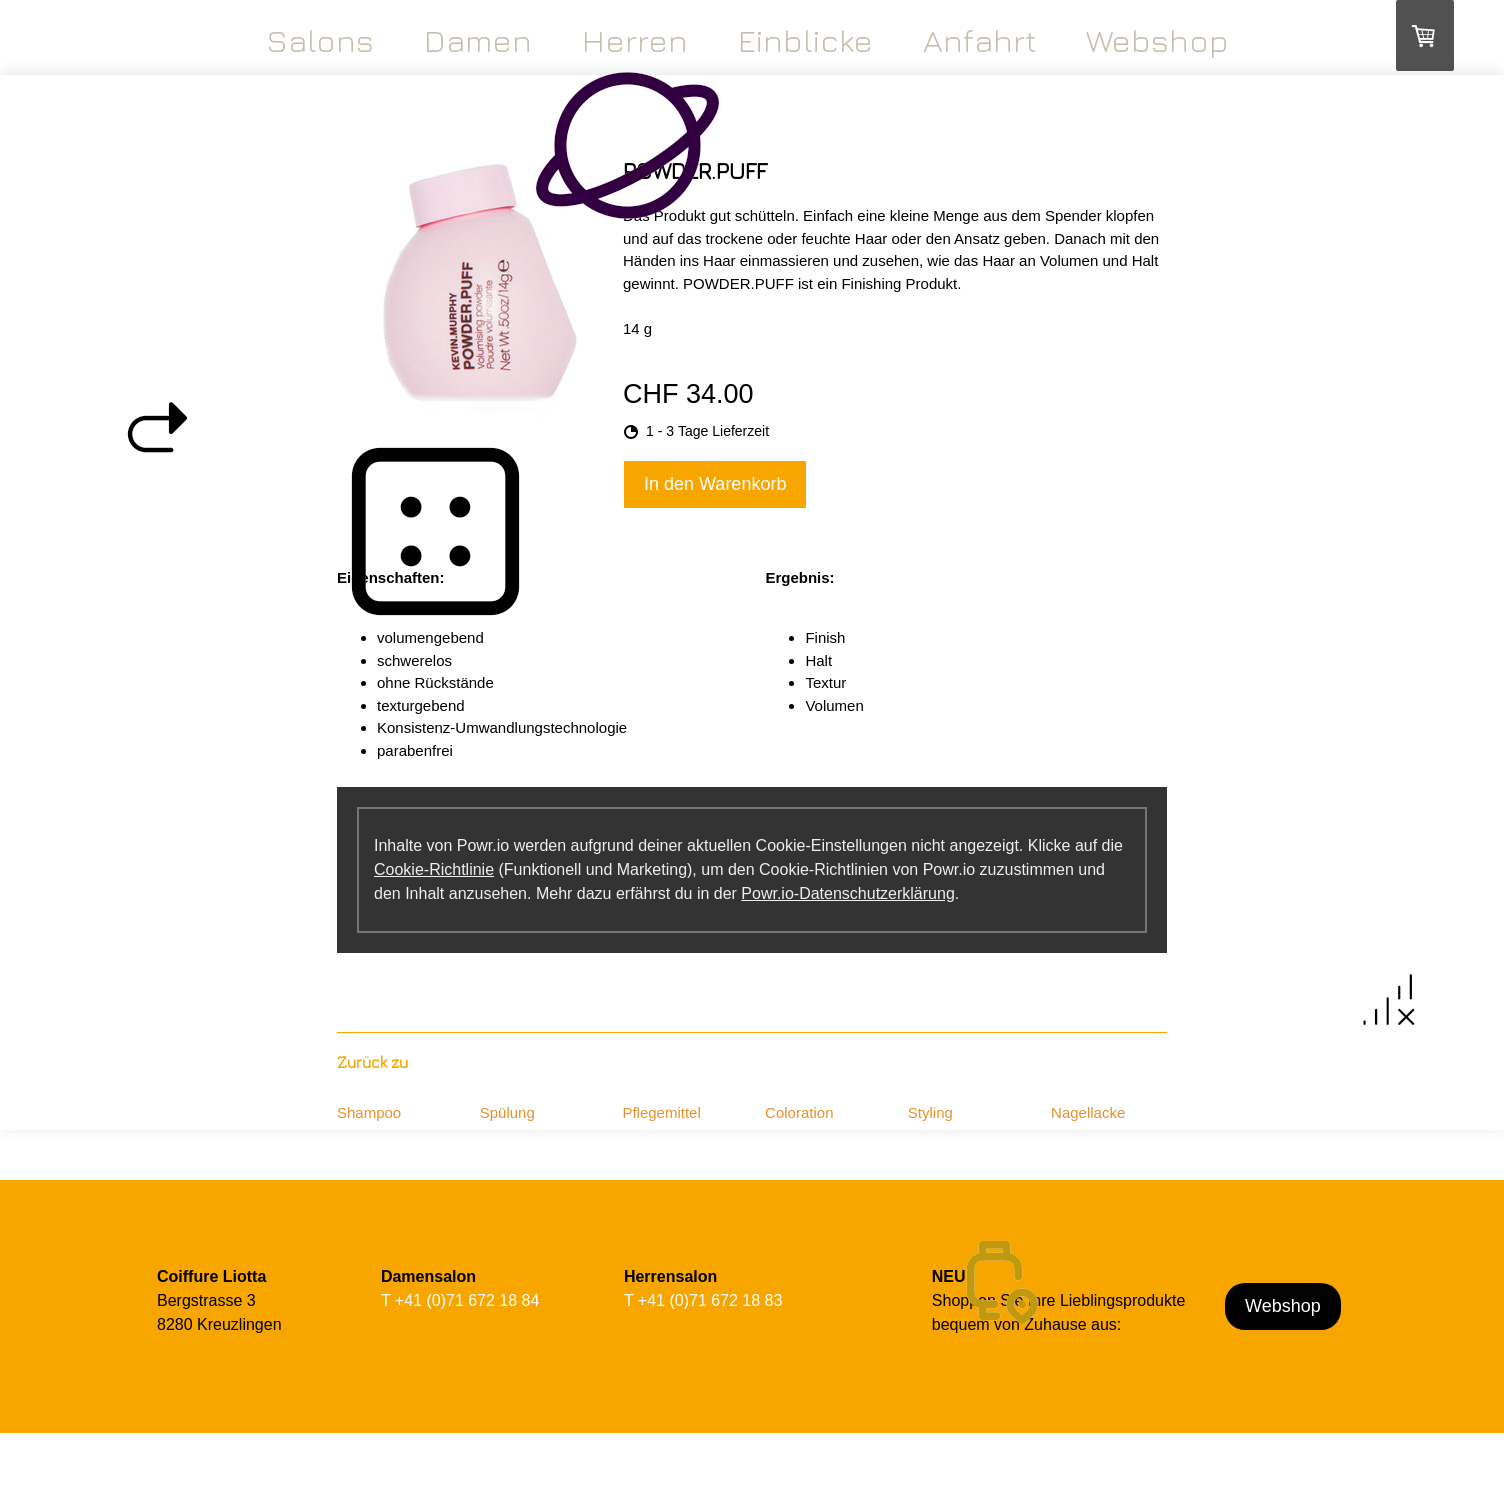  What do you see at coordinates (157, 429) in the screenshot?
I see `redo last action` at bounding box center [157, 429].